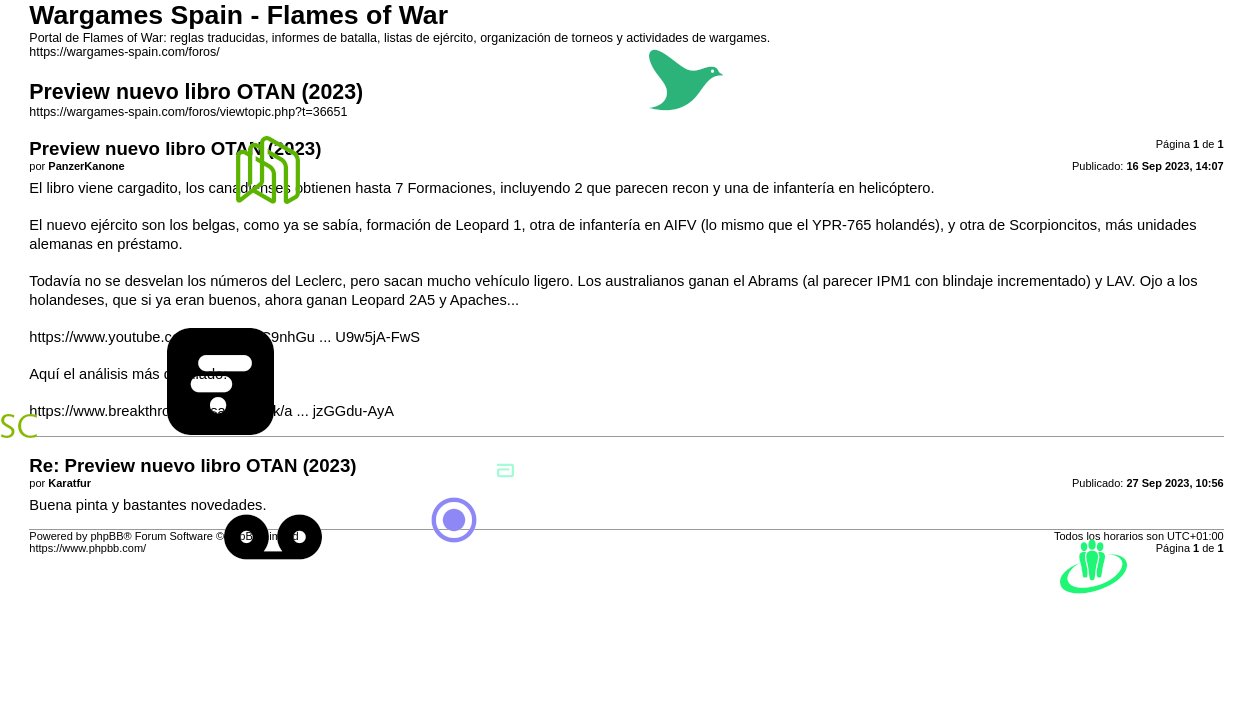 This screenshot has height=720, width=1253. What do you see at coordinates (505, 470) in the screenshot?
I see `abbott company logo` at bounding box center [505, 470].